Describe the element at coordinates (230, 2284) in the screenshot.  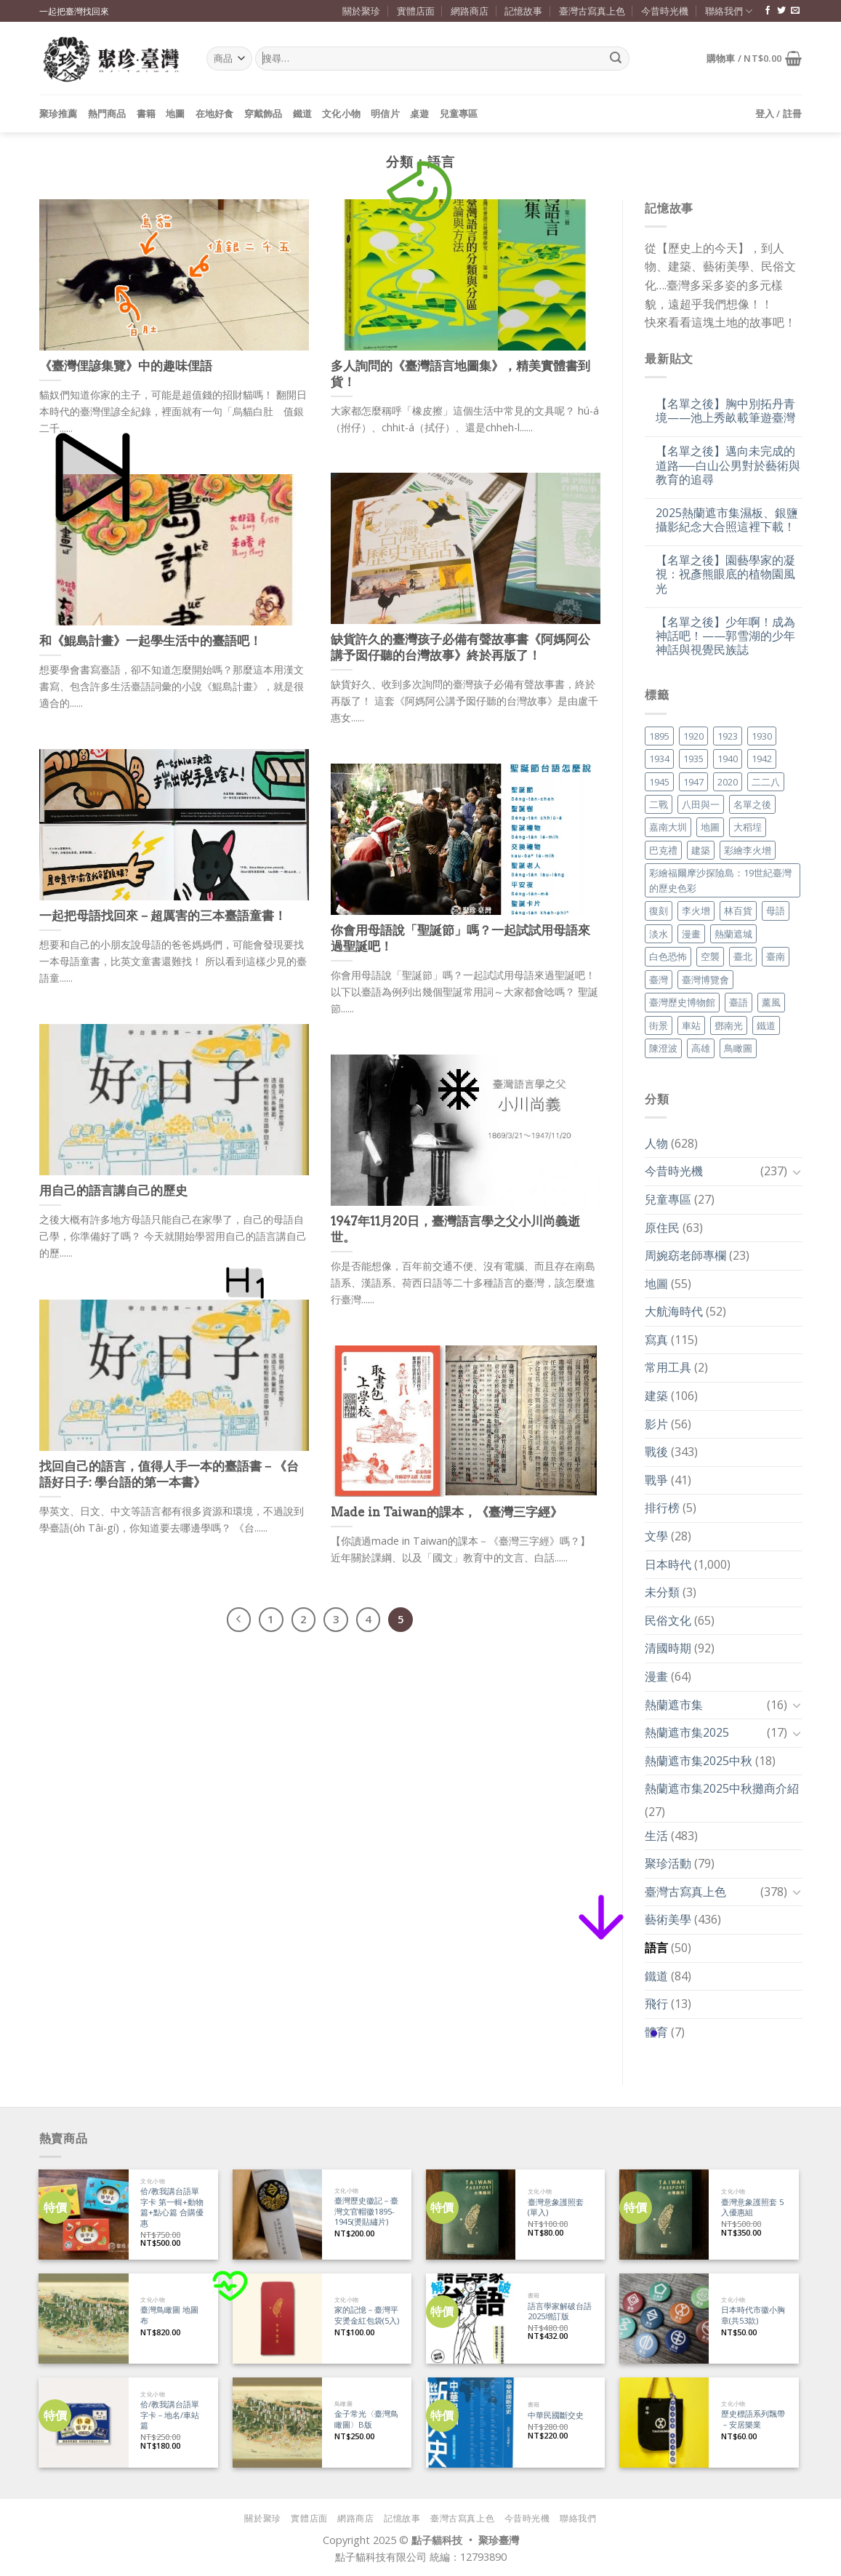
I see `view health or fitness data` at that location.